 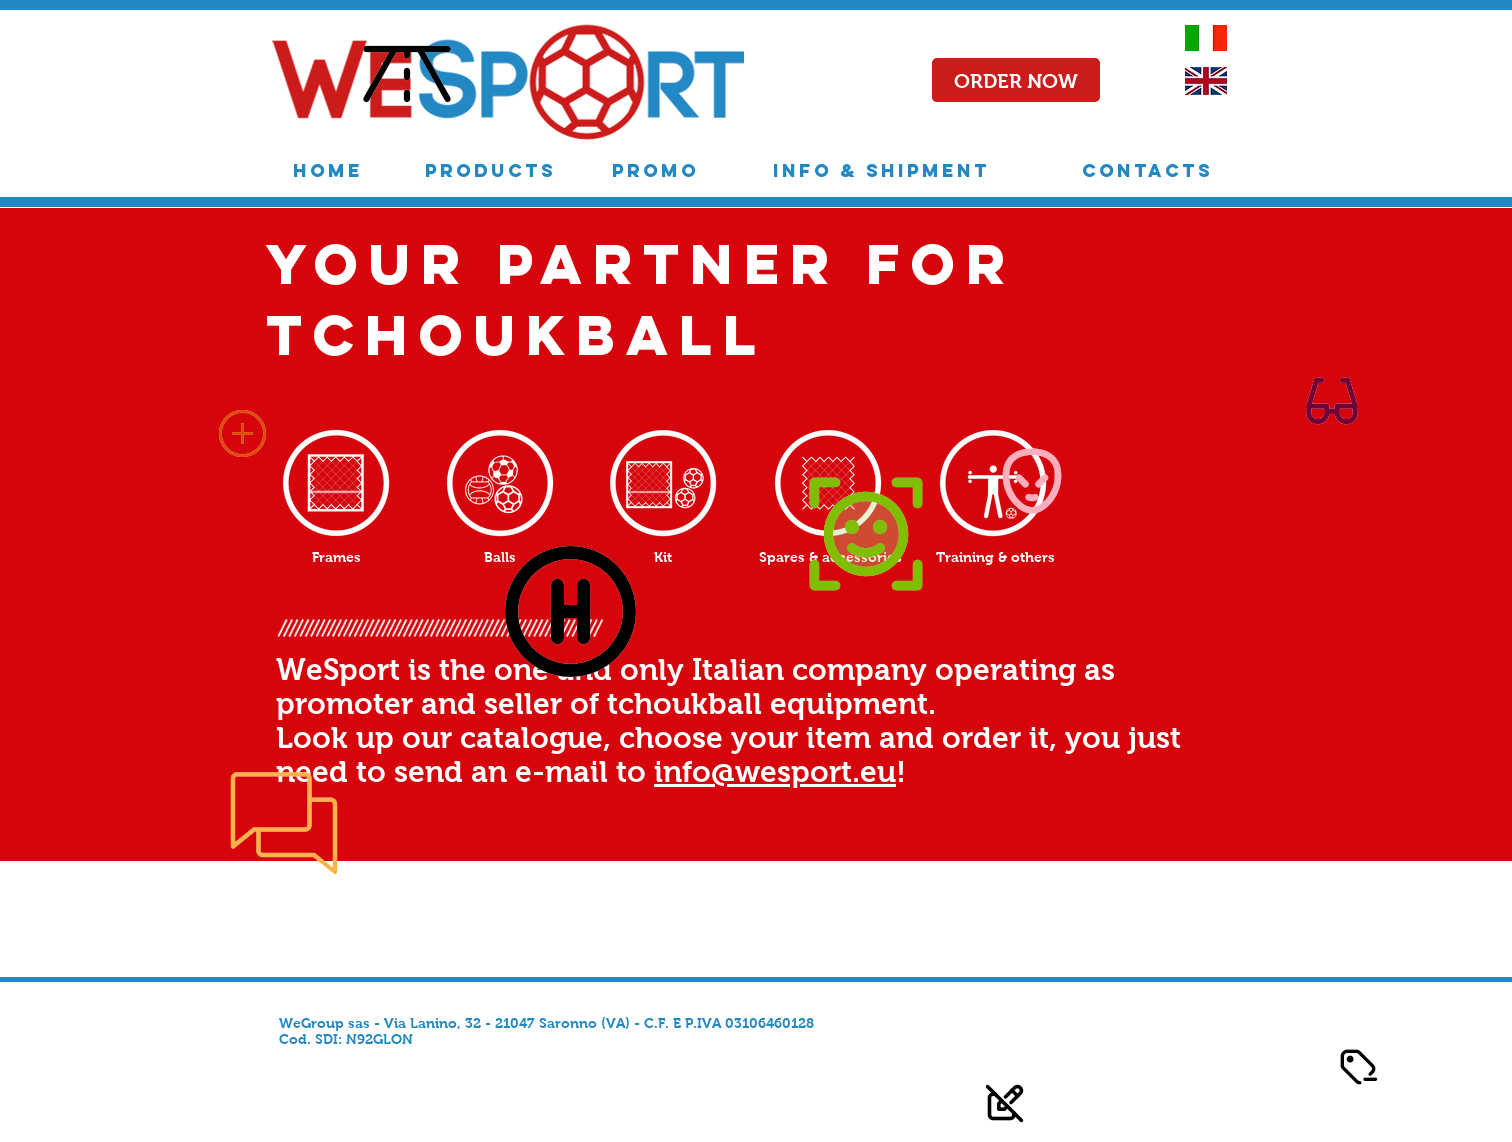 What do you see at coordinates (242, 433) in the screenshot?
I see `add a new item` at bounding box center [242, 433].